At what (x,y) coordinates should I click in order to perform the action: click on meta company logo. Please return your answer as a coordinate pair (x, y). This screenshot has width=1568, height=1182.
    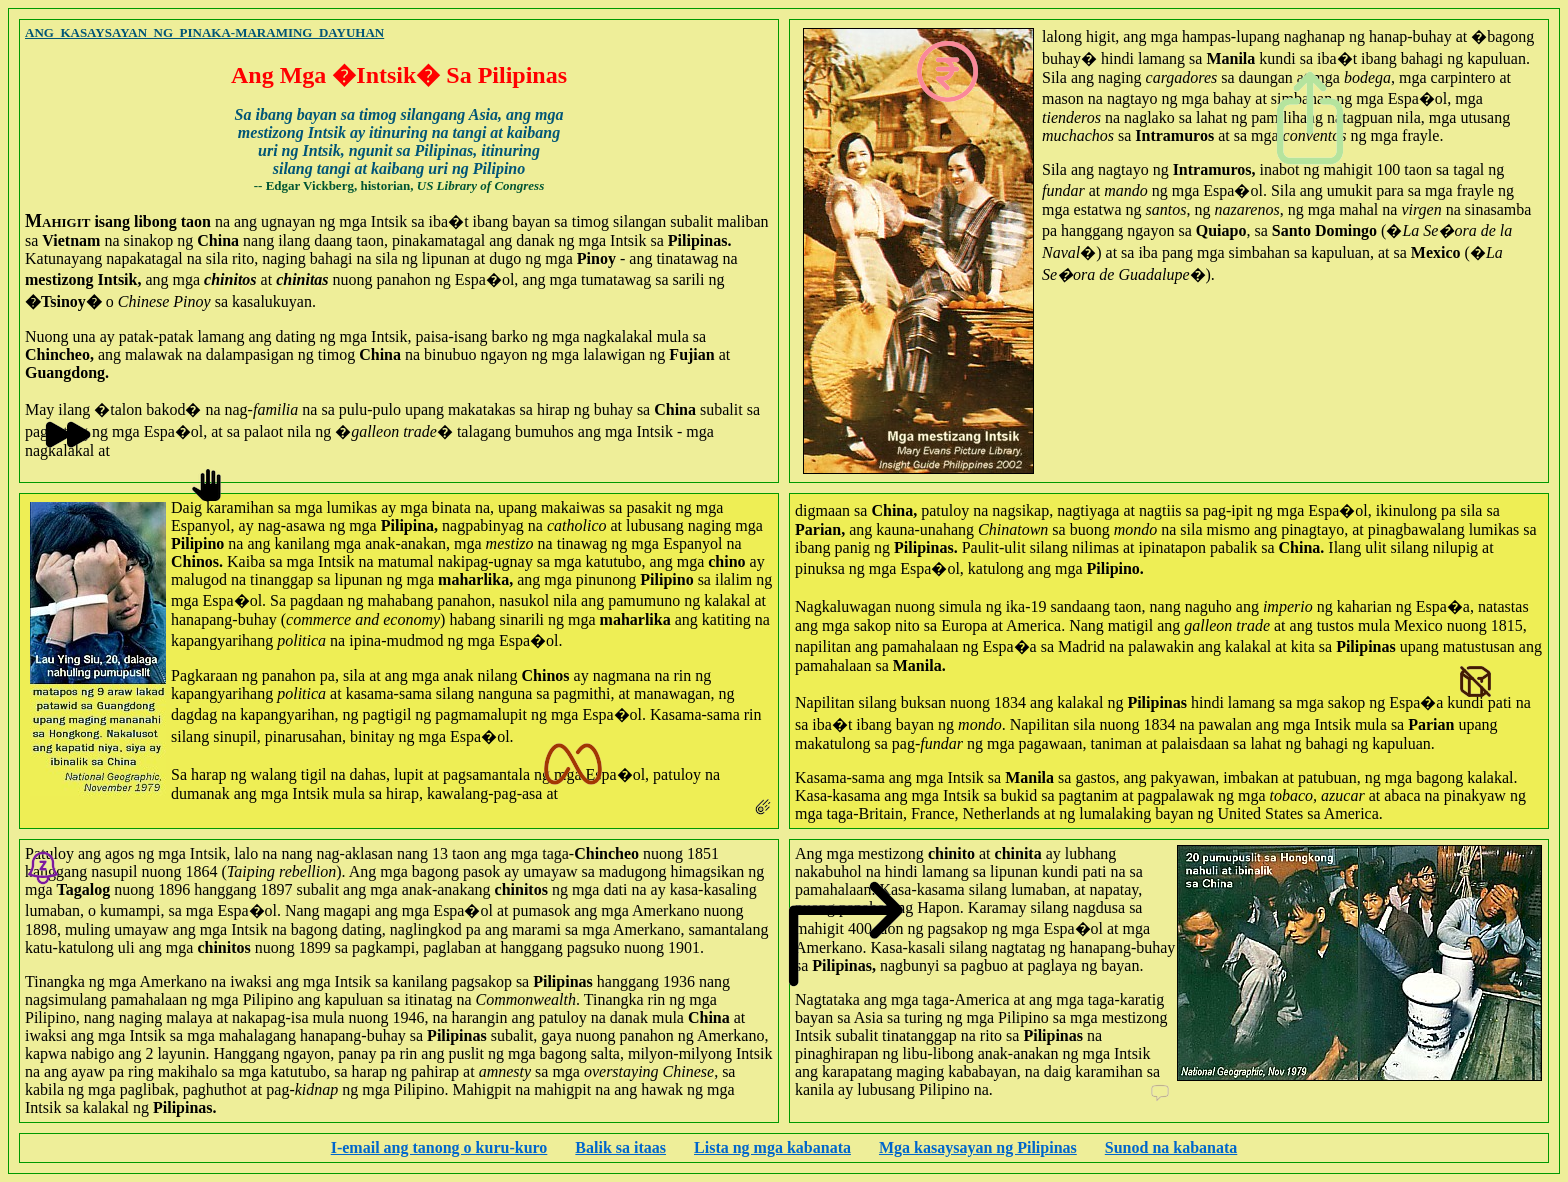
    Looking at the image, I should click on (573, 764).